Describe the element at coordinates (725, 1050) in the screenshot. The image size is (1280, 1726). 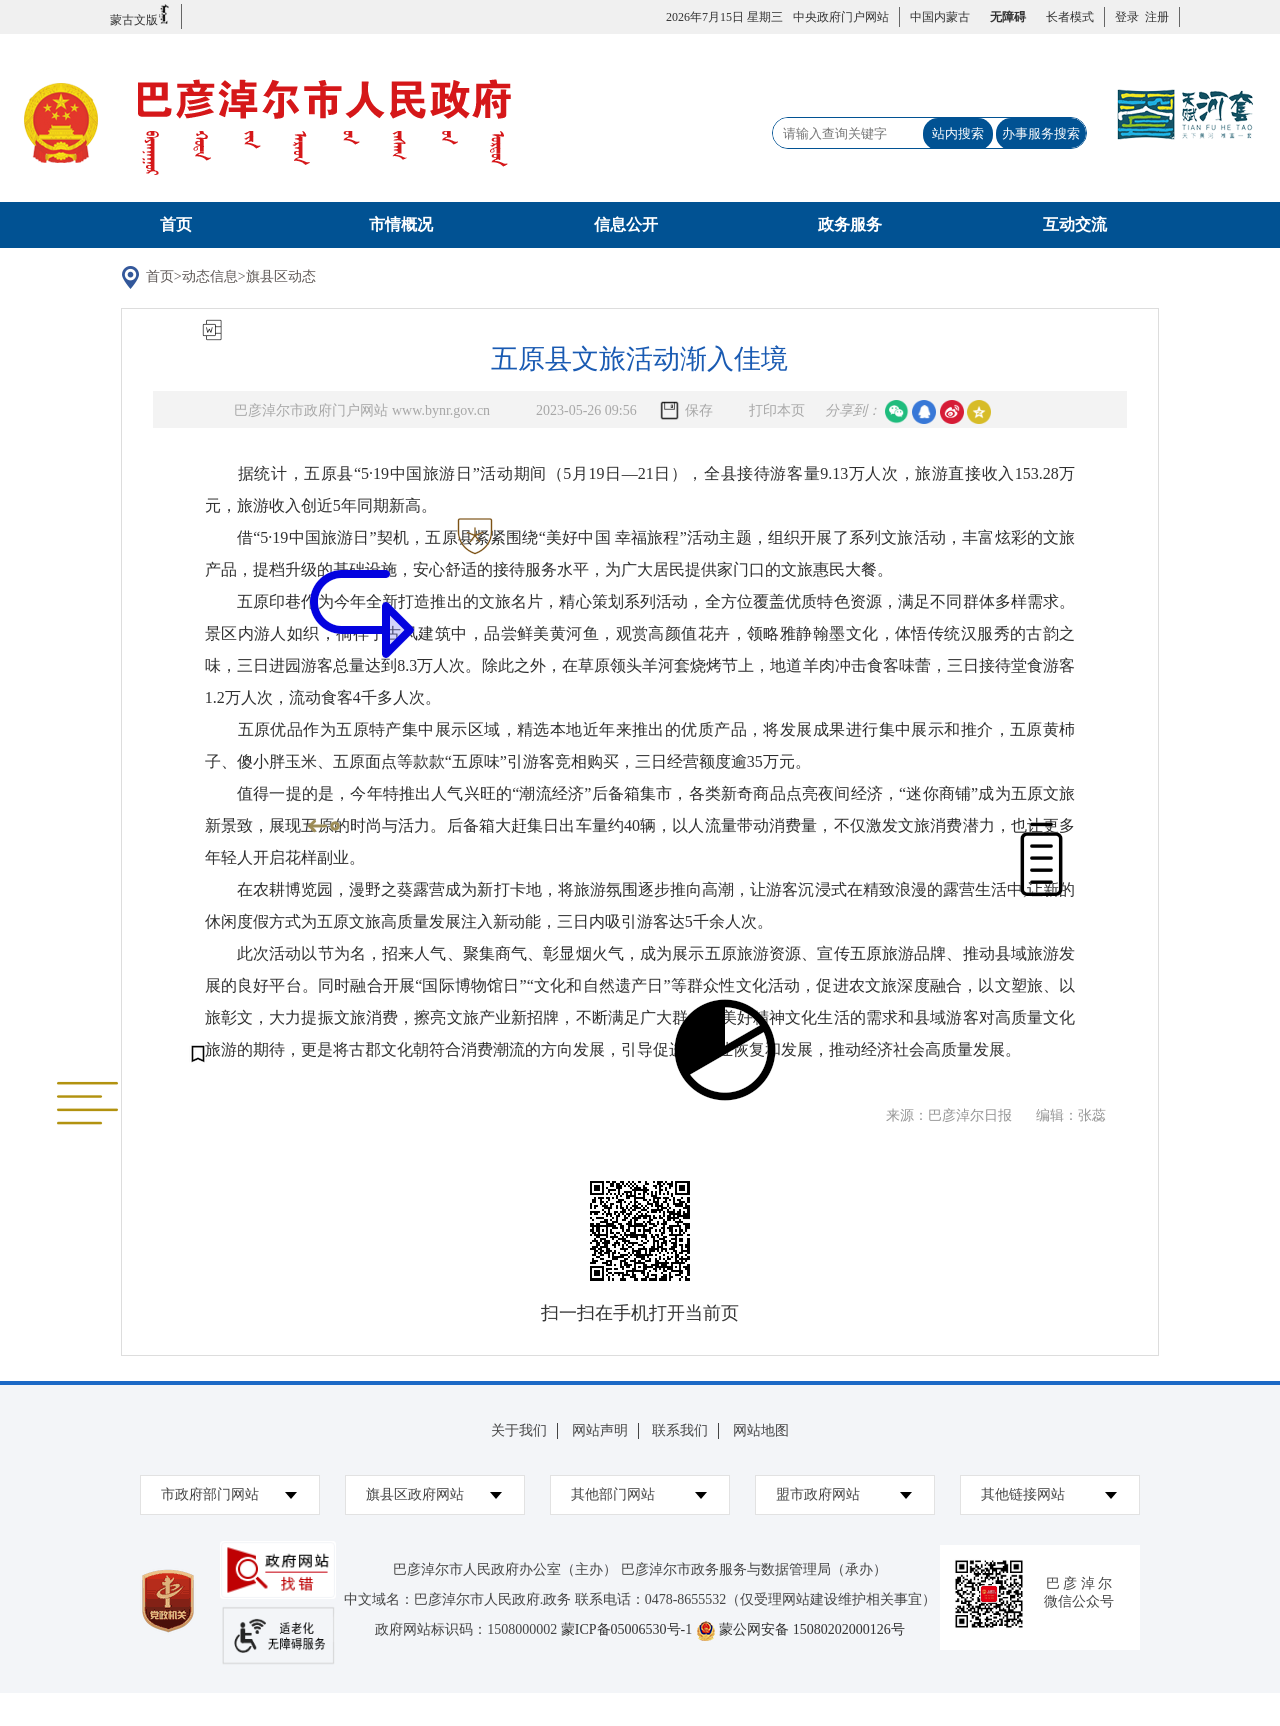
I see `view analytics or statistics breakdown` at that location.